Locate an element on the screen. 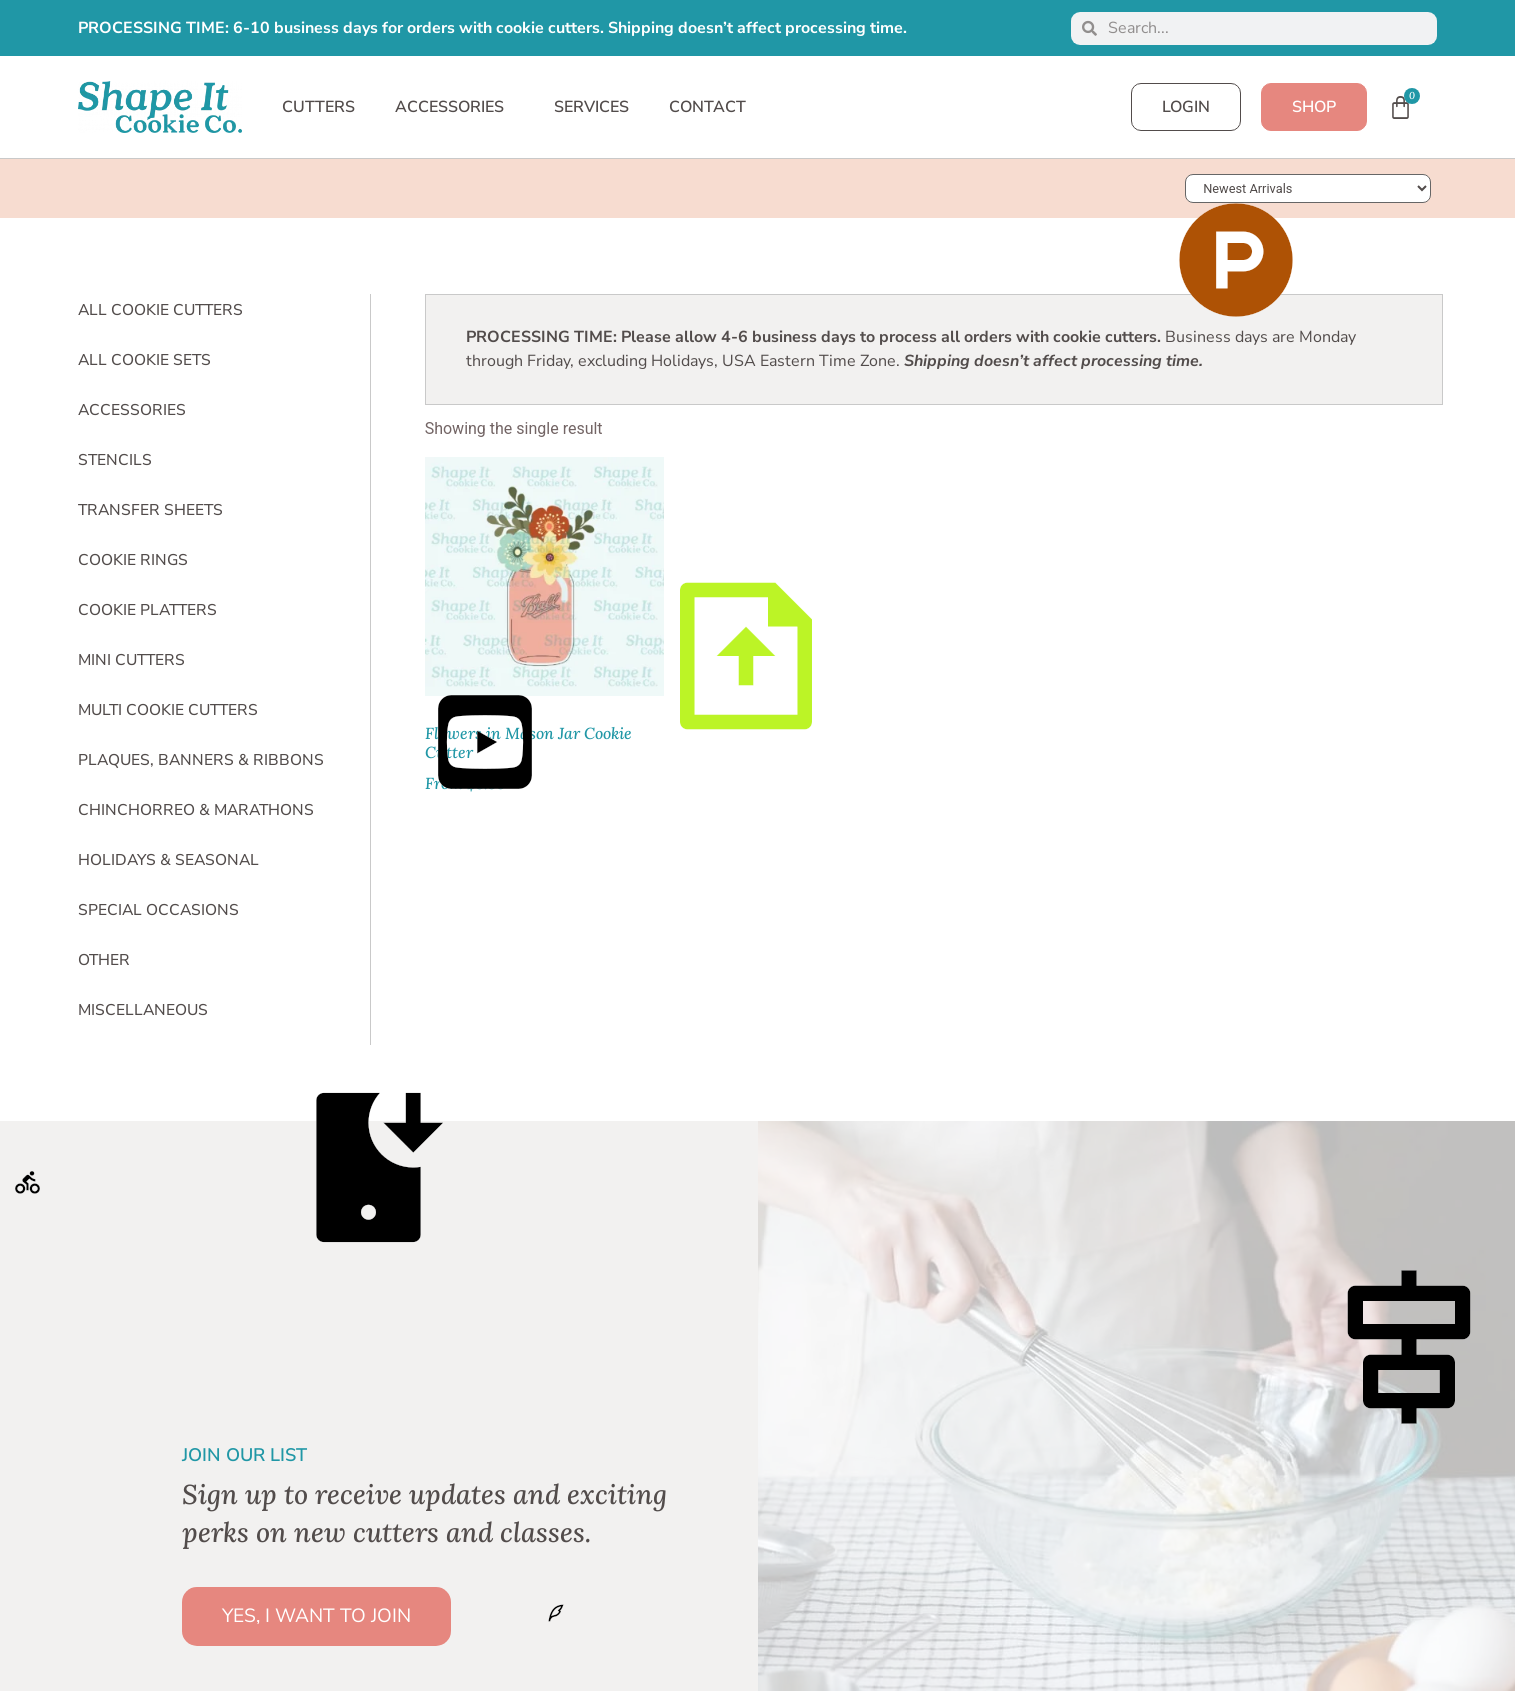  download app to mobile device is located at coordinates (368, 1167).